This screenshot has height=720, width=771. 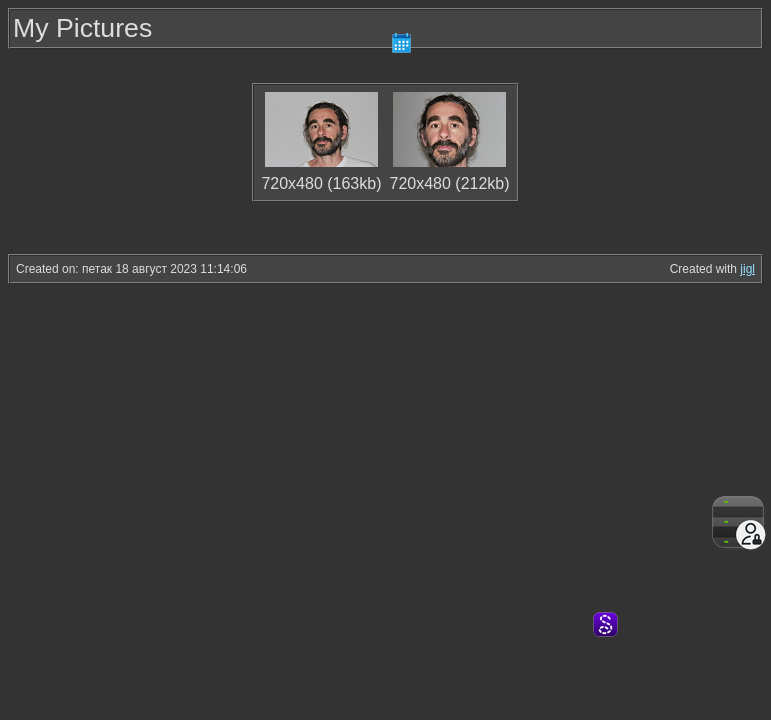 What do you see at coordinates (401, 43) in the screenshot?
I see `open the calendar app` at bounding box center [401, 43].